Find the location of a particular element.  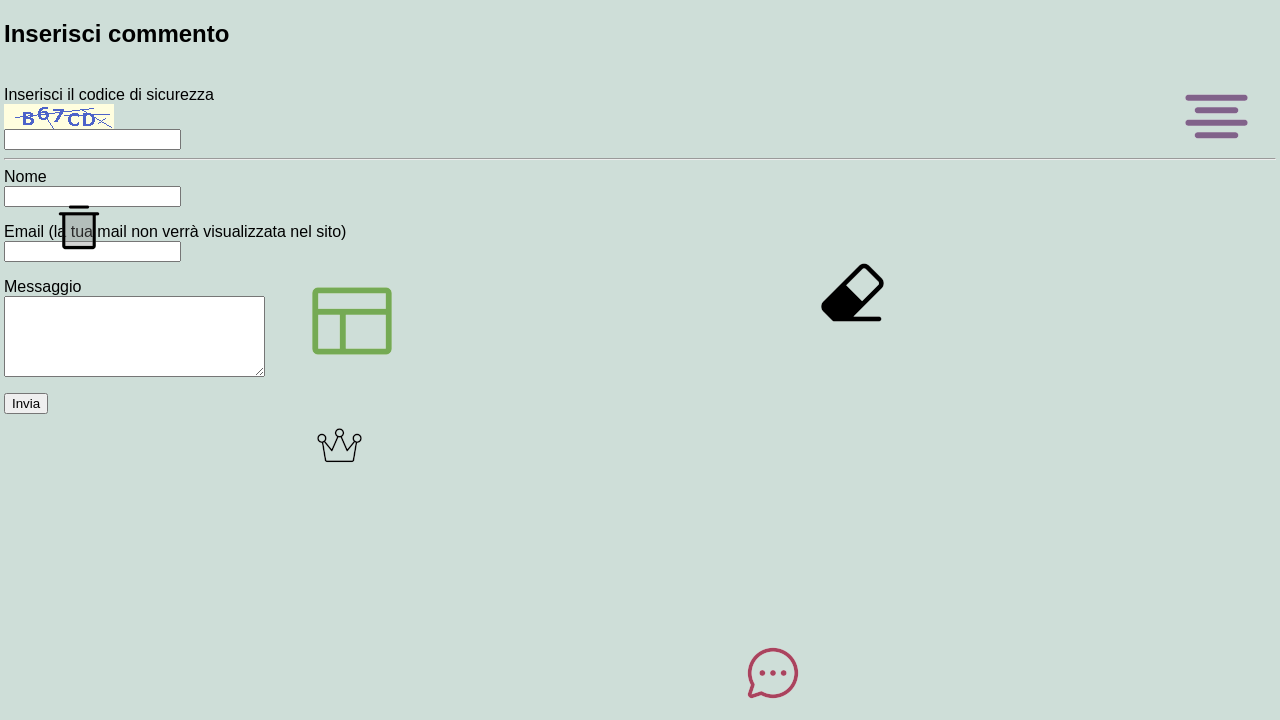

change page layout or view is located at coordinates (352, 321).